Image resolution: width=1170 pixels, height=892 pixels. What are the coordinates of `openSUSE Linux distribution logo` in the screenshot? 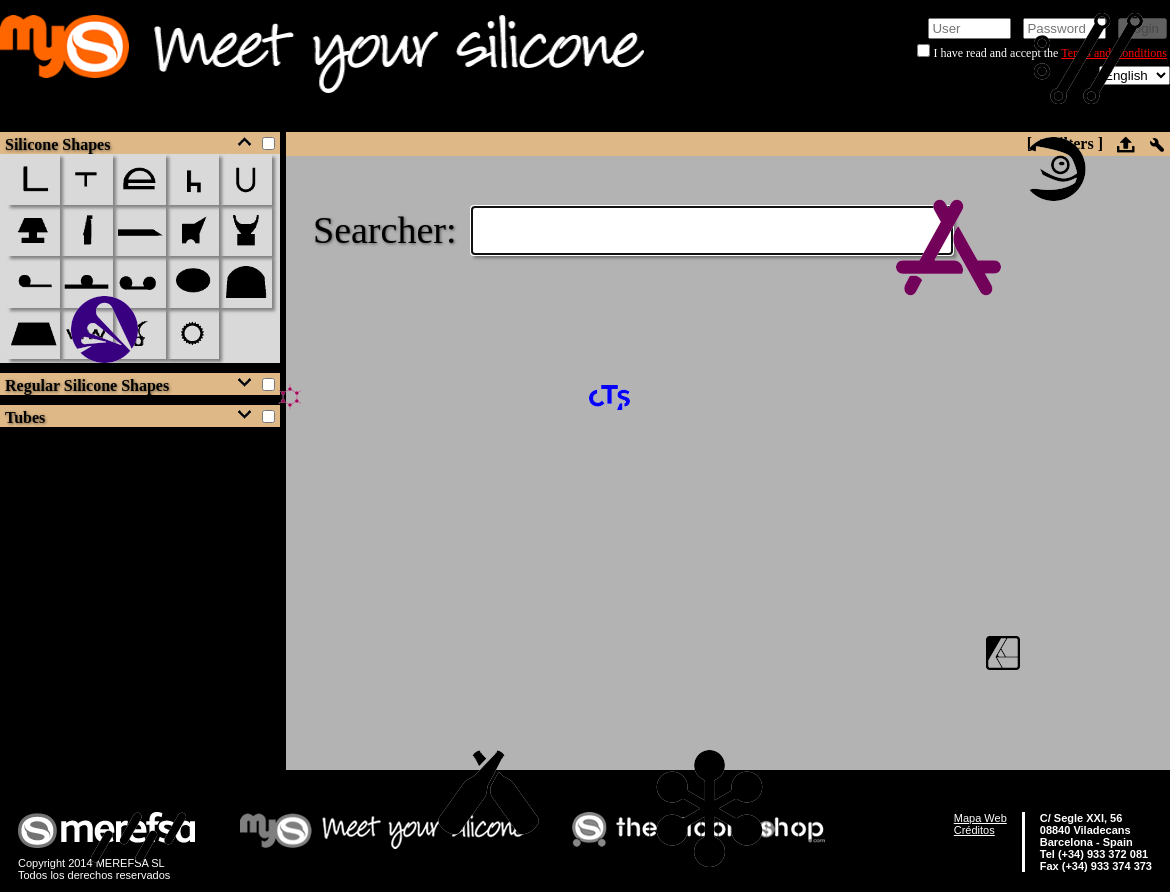 It's located at (1057, 169).